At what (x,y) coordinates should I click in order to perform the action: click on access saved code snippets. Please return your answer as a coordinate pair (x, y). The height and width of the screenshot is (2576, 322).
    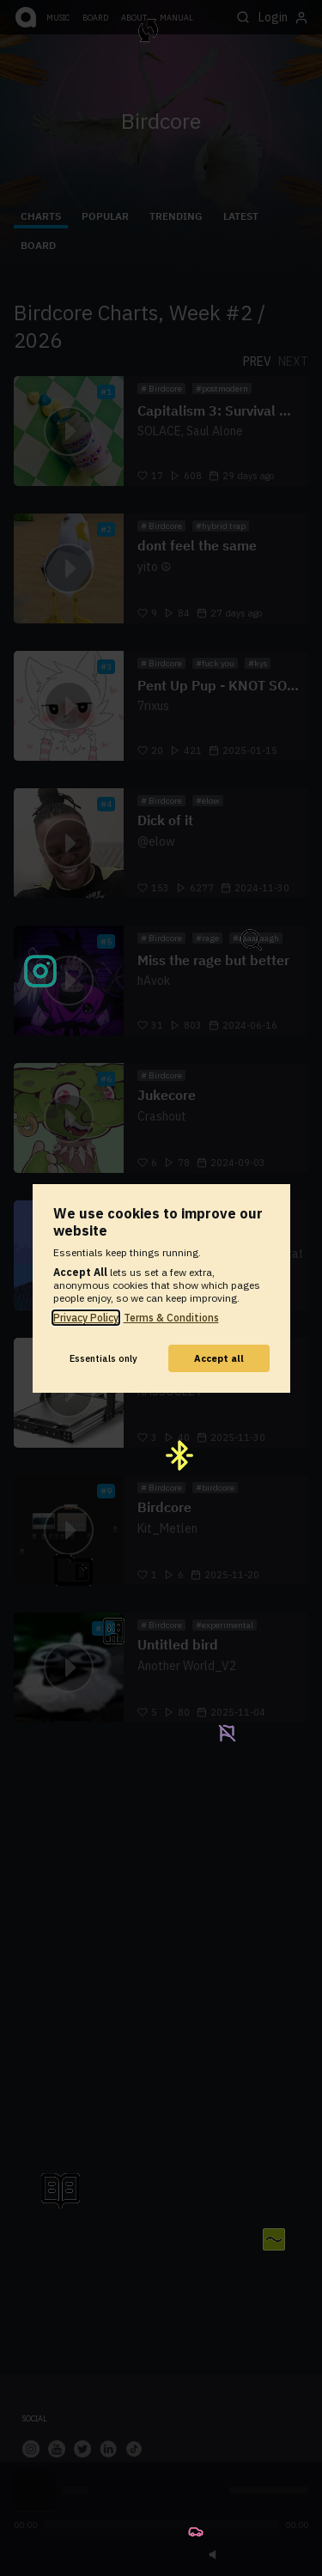
    Looking at the image, I should click on (73, 1570).